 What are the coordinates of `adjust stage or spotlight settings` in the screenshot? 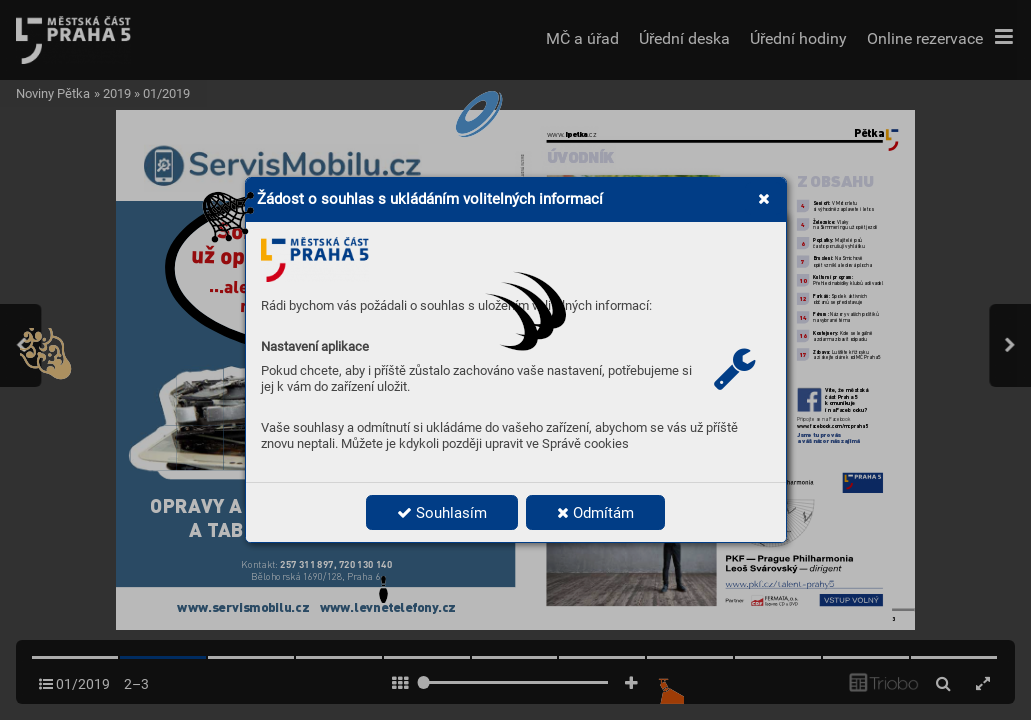 It's located at (671, 691).